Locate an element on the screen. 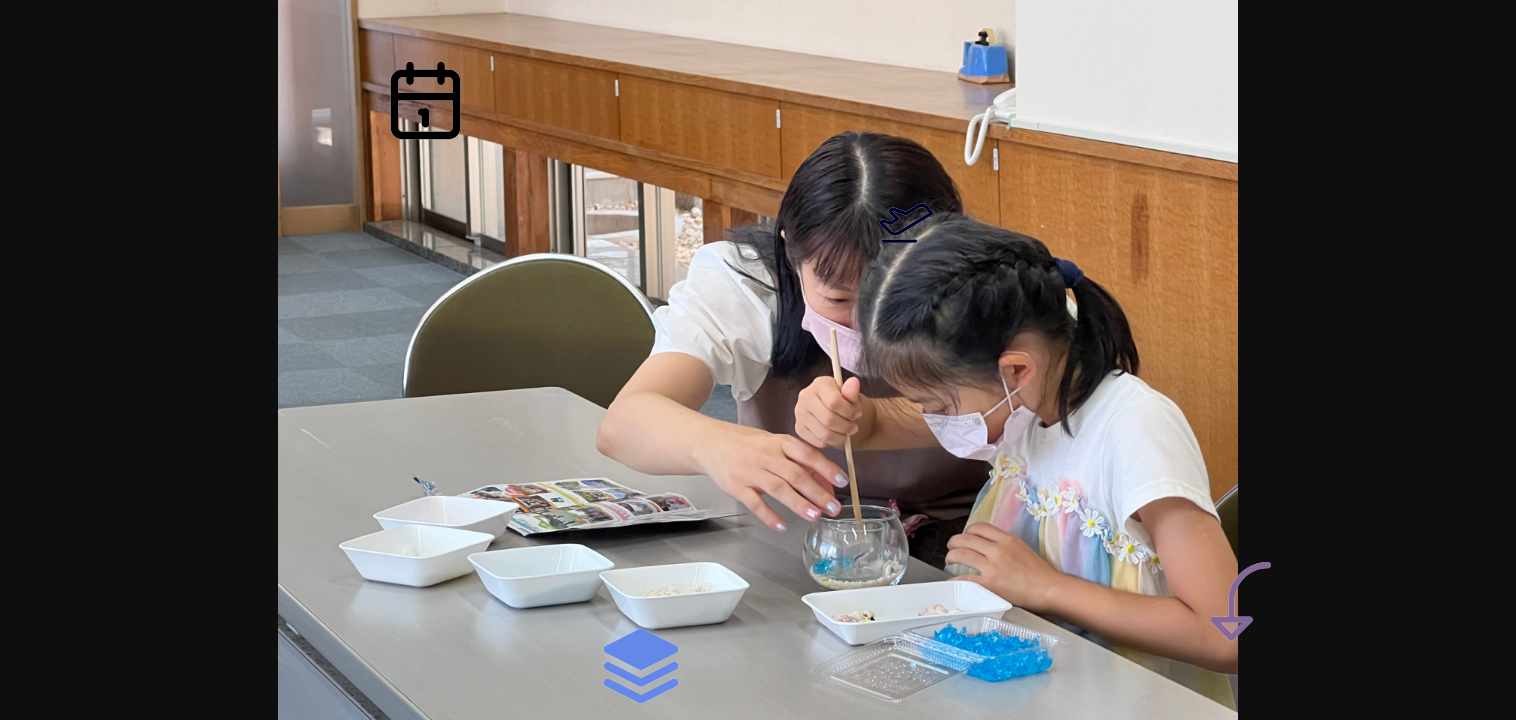 This screenshot has height=720, width=1516. flight departure status indicator is located at coordinates (906, 221).